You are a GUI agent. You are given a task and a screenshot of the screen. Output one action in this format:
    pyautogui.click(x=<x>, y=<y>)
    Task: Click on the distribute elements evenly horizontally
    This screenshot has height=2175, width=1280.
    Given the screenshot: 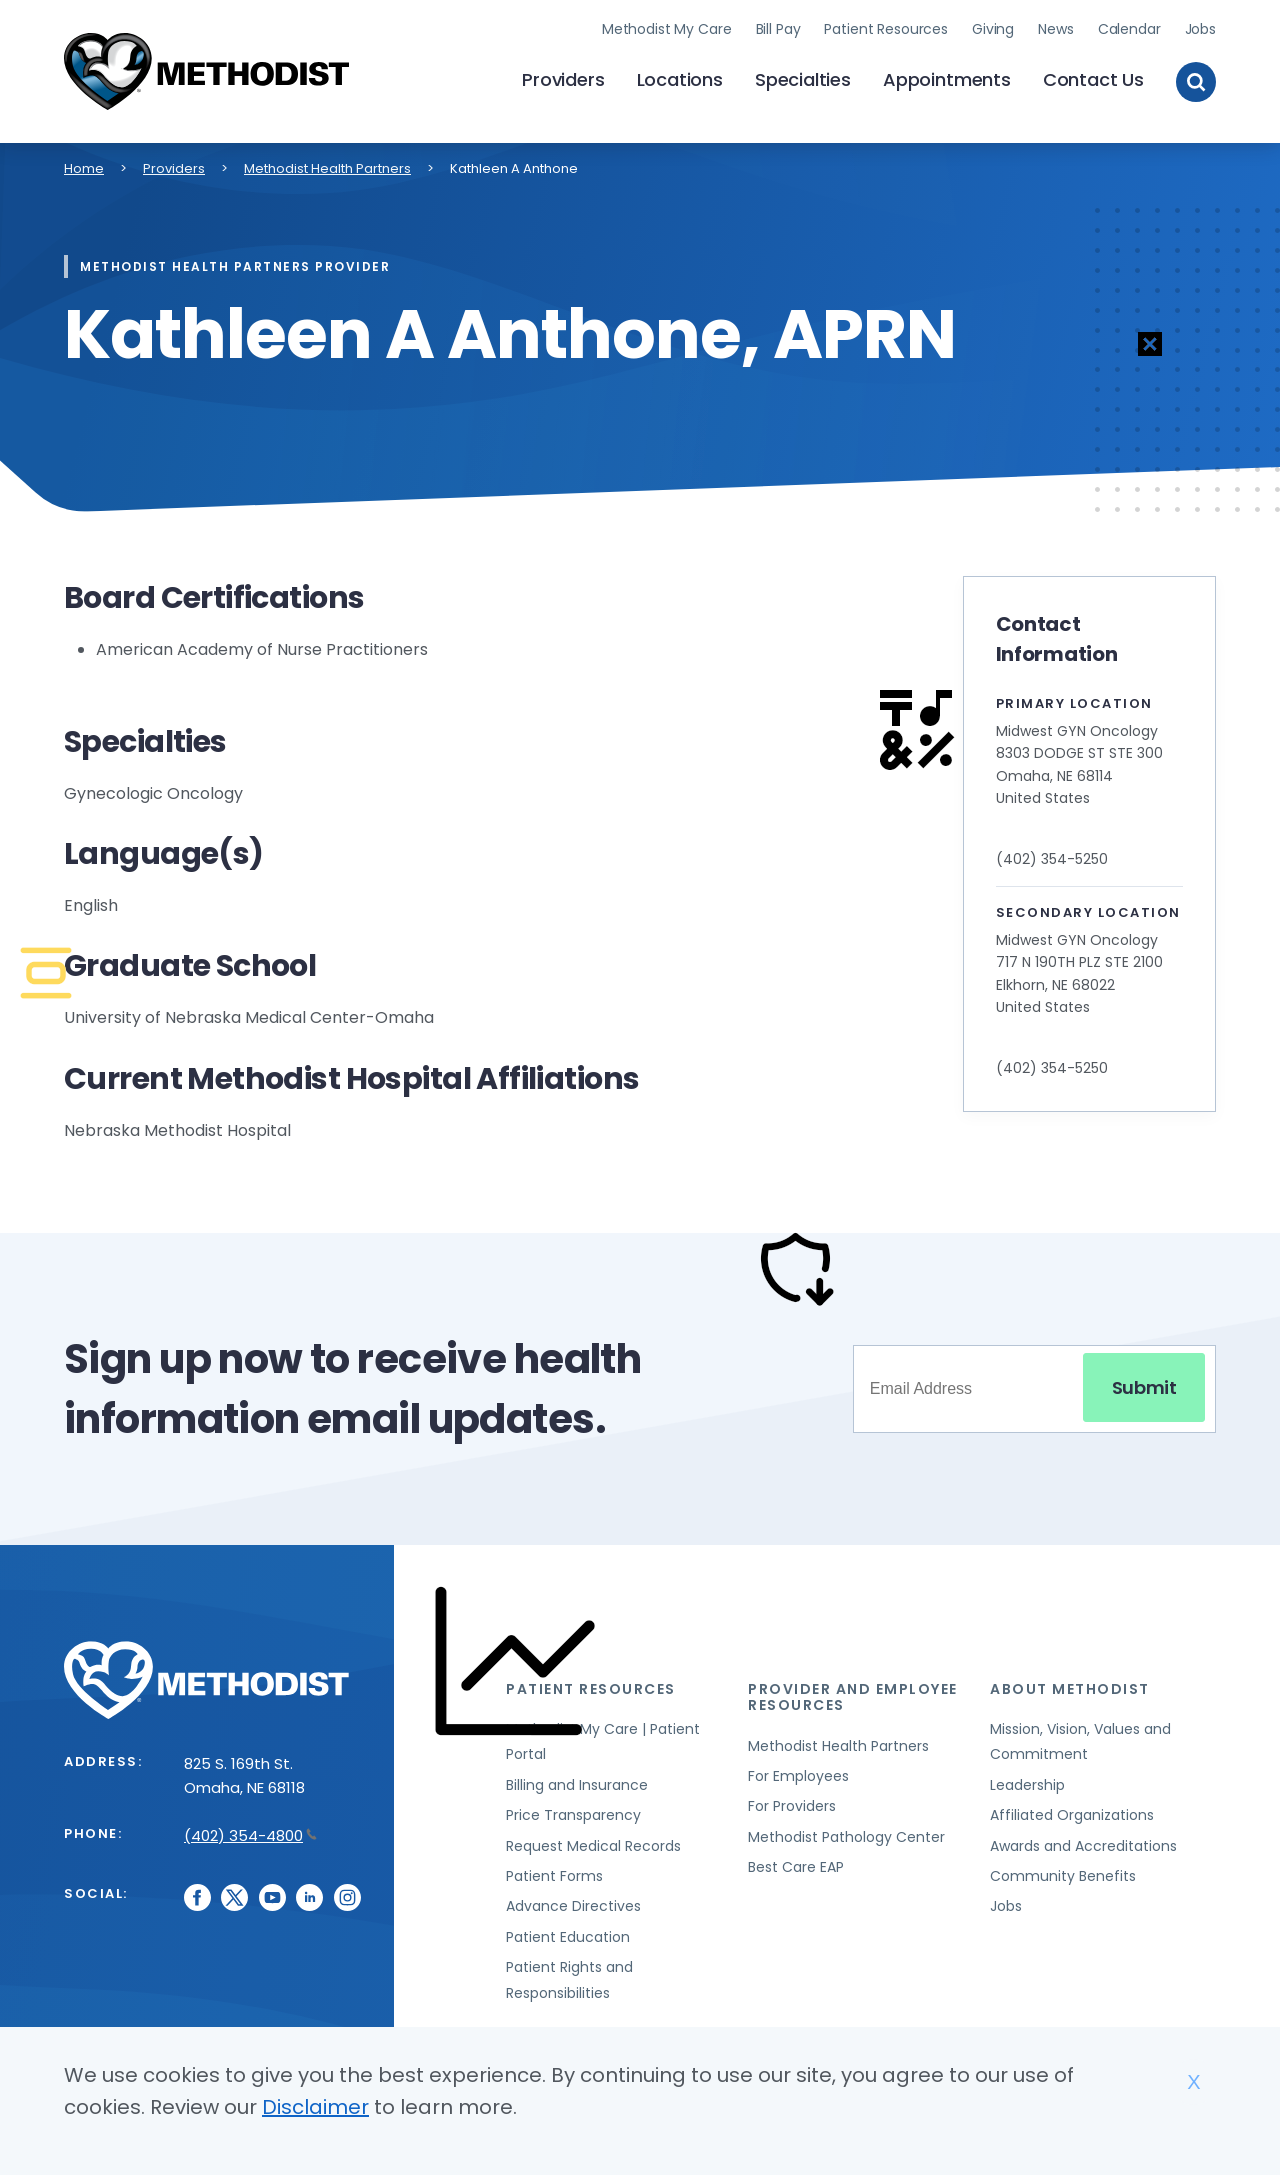 What is the action you would take?
    pyautogui.click(x=46, y=973)
    